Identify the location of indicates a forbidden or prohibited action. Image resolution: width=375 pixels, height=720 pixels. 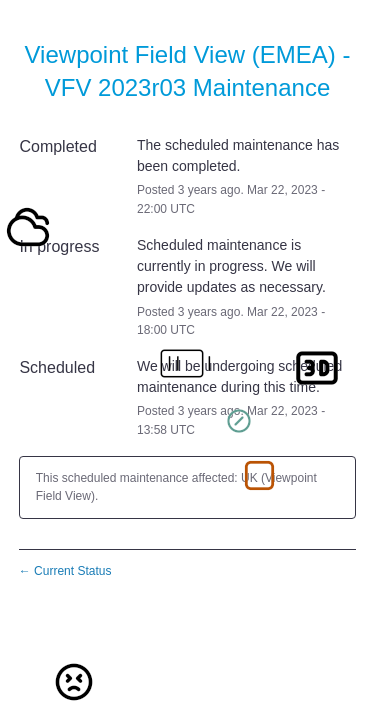
(239, 421).